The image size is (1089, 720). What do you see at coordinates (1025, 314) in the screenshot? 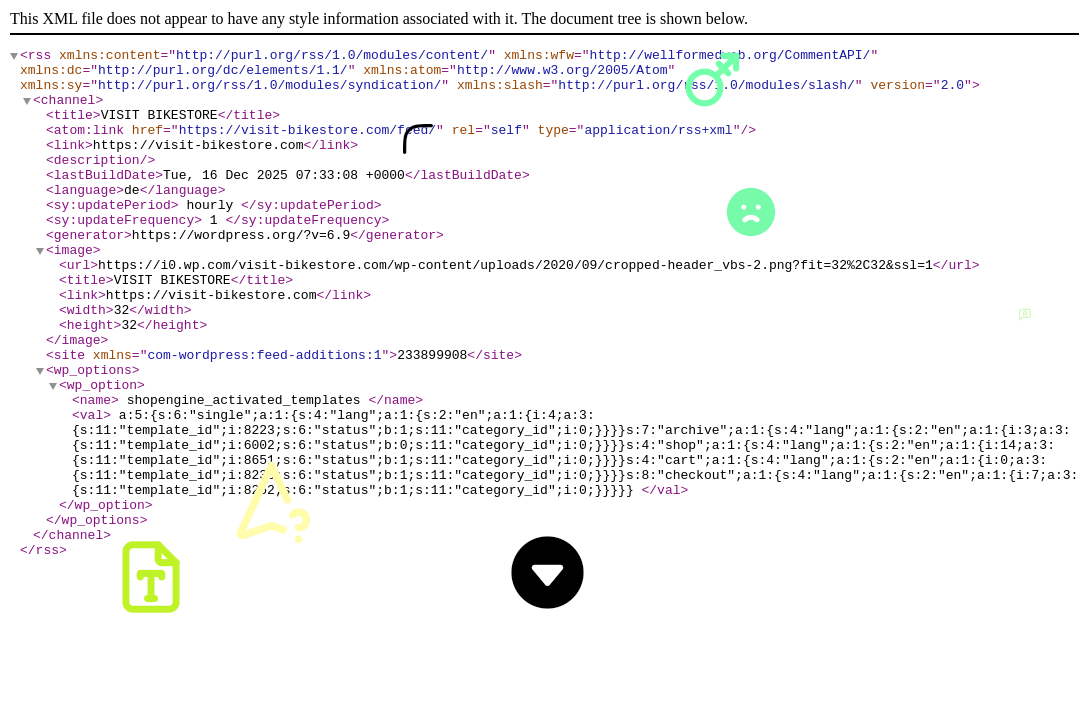
I see `translate message or conversation` at bounding box center [1025, 314].